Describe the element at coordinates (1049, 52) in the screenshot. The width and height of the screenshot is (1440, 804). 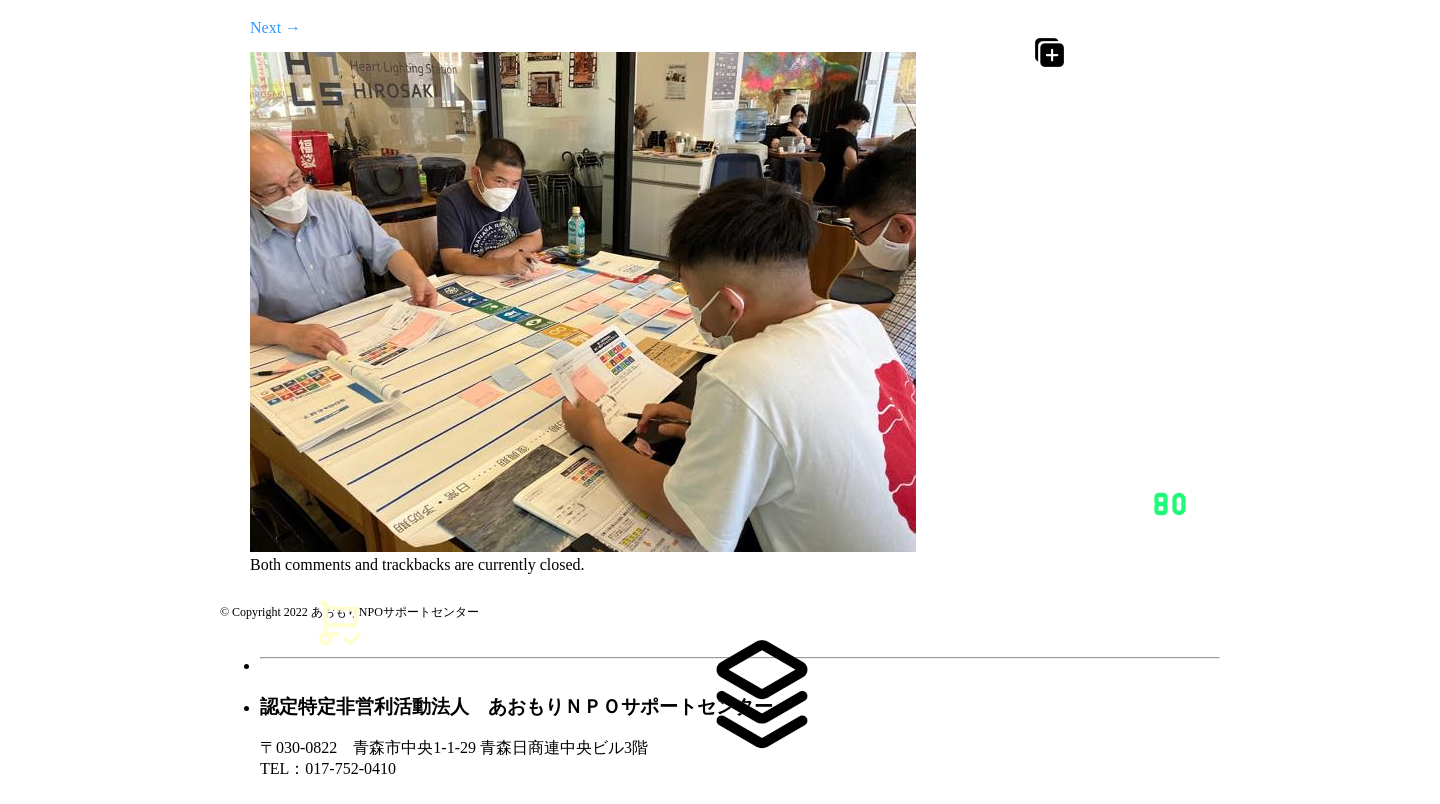
I see `duplicate or copy an item` at that location.